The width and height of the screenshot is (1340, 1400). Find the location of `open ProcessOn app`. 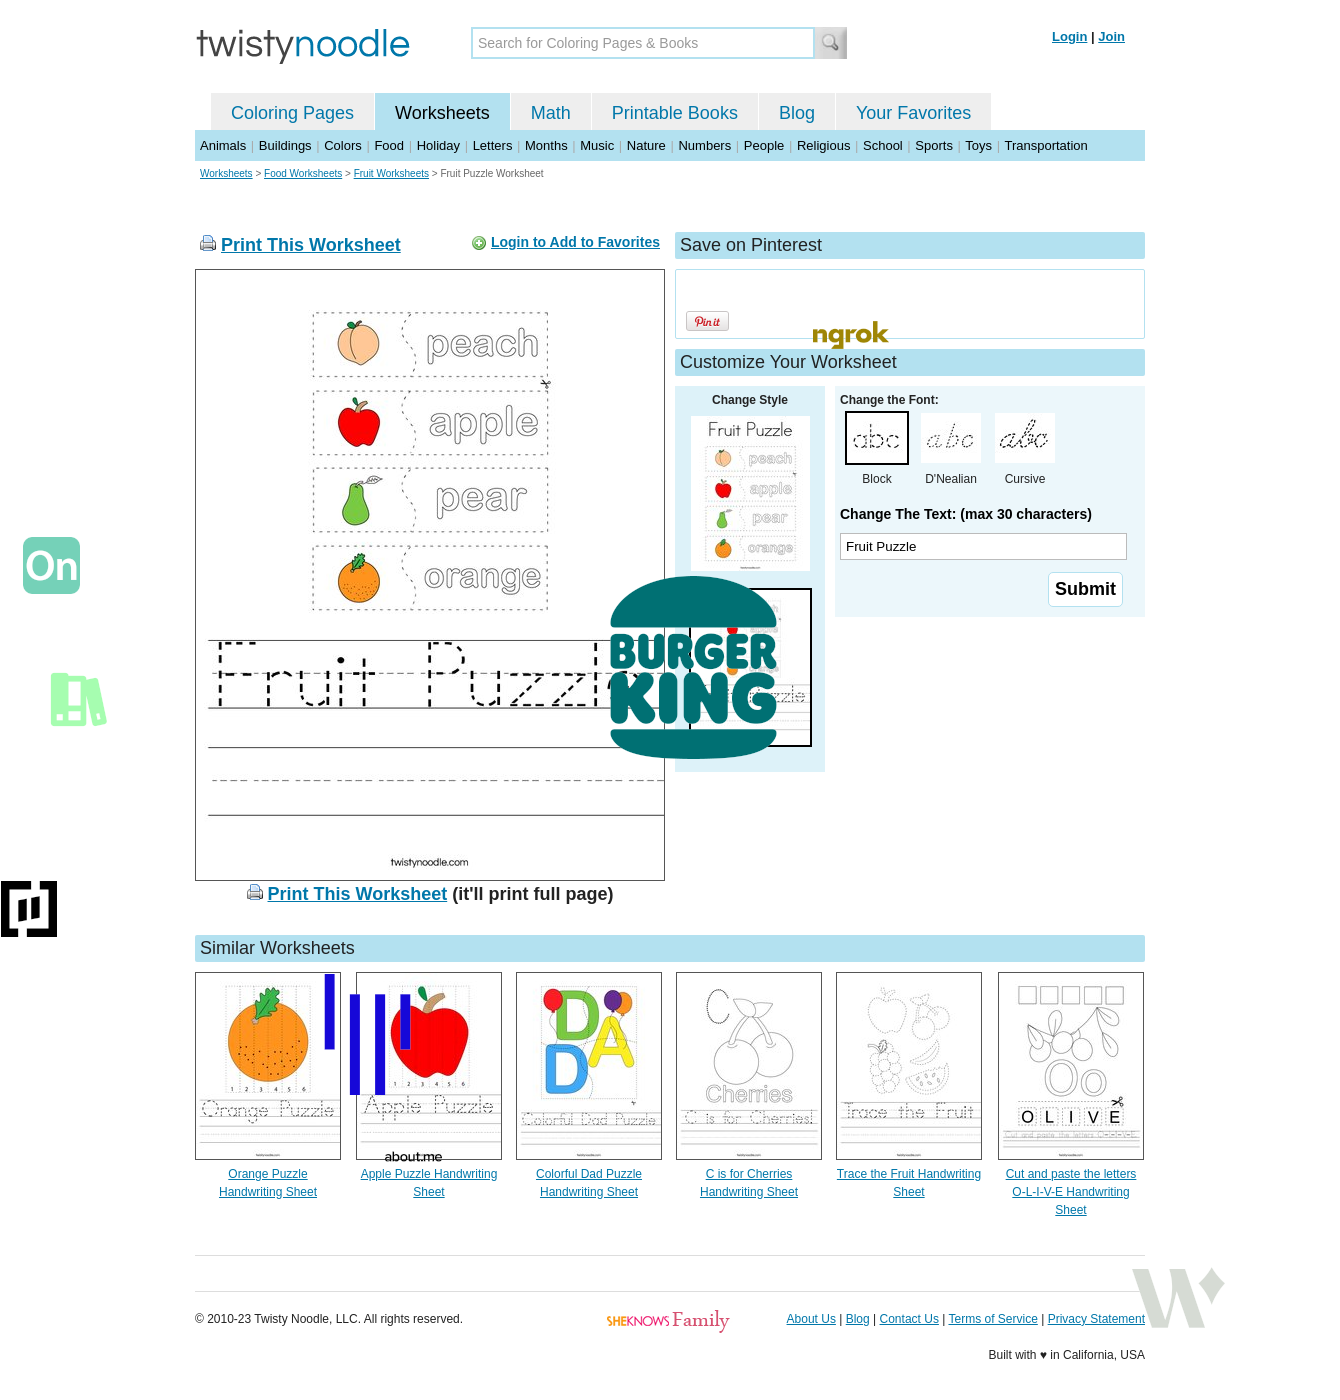

open ProcessOn app is located at coordinates (51, 565).